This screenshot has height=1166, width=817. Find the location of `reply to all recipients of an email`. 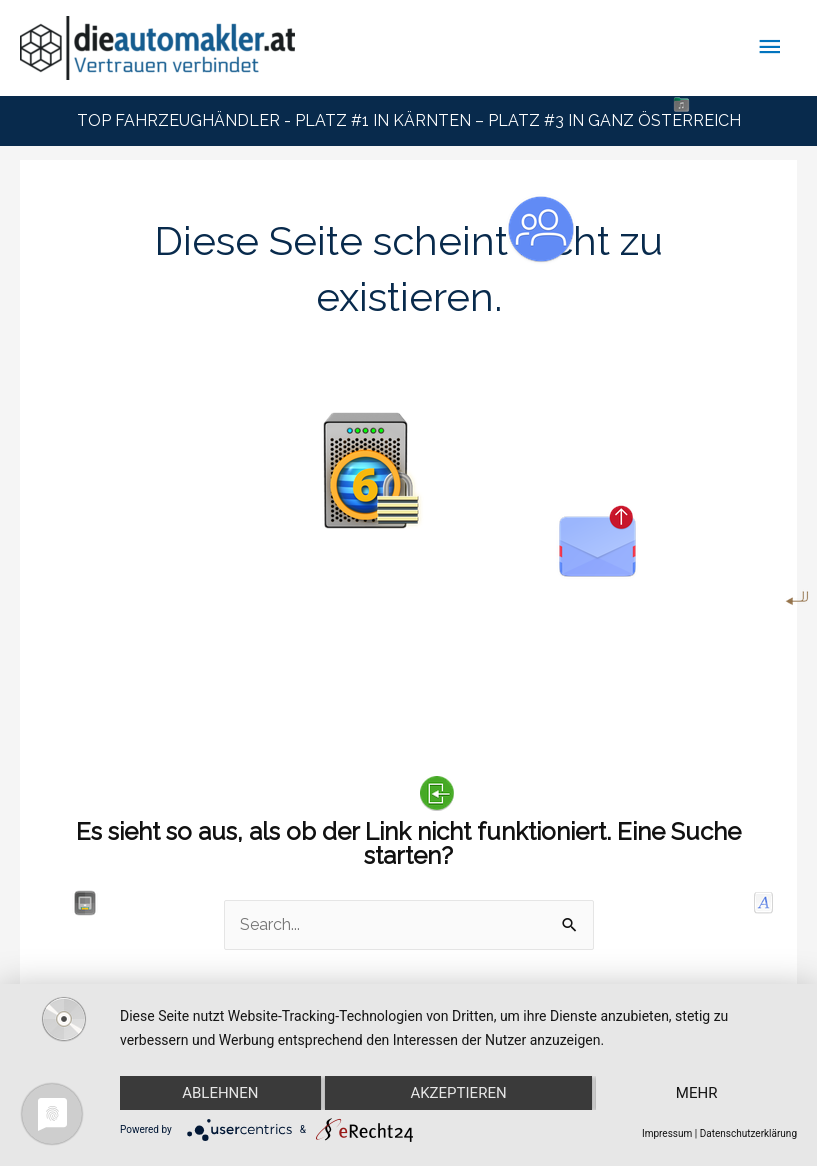

reply to all recipients of an email is located at coordinates (796, 596).